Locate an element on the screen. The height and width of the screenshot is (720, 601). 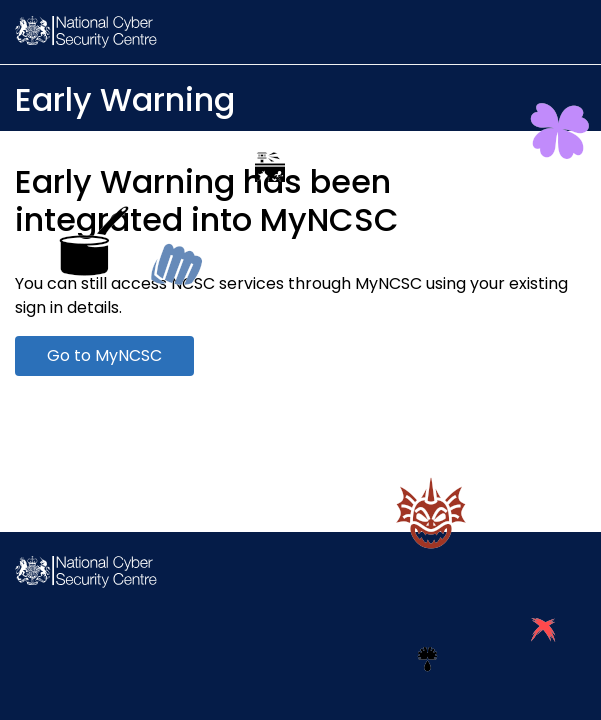
attack or melee action in a game is located at coordinates (176, 267).